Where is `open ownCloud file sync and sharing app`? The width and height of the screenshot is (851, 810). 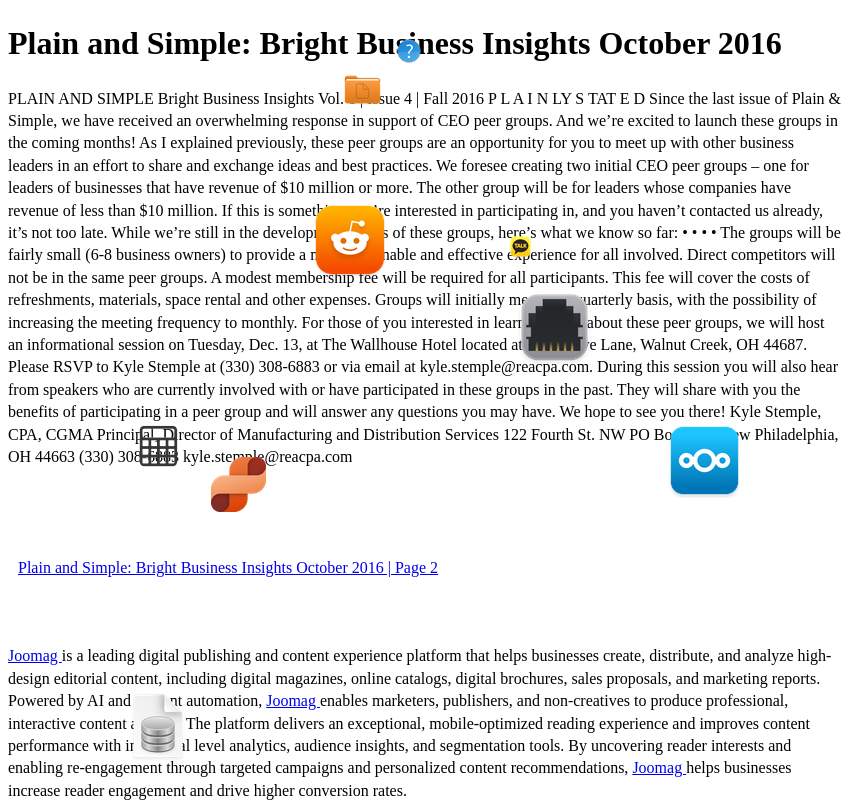 open ownCloud file sync and sharing app is located at coordinates (704, 460).